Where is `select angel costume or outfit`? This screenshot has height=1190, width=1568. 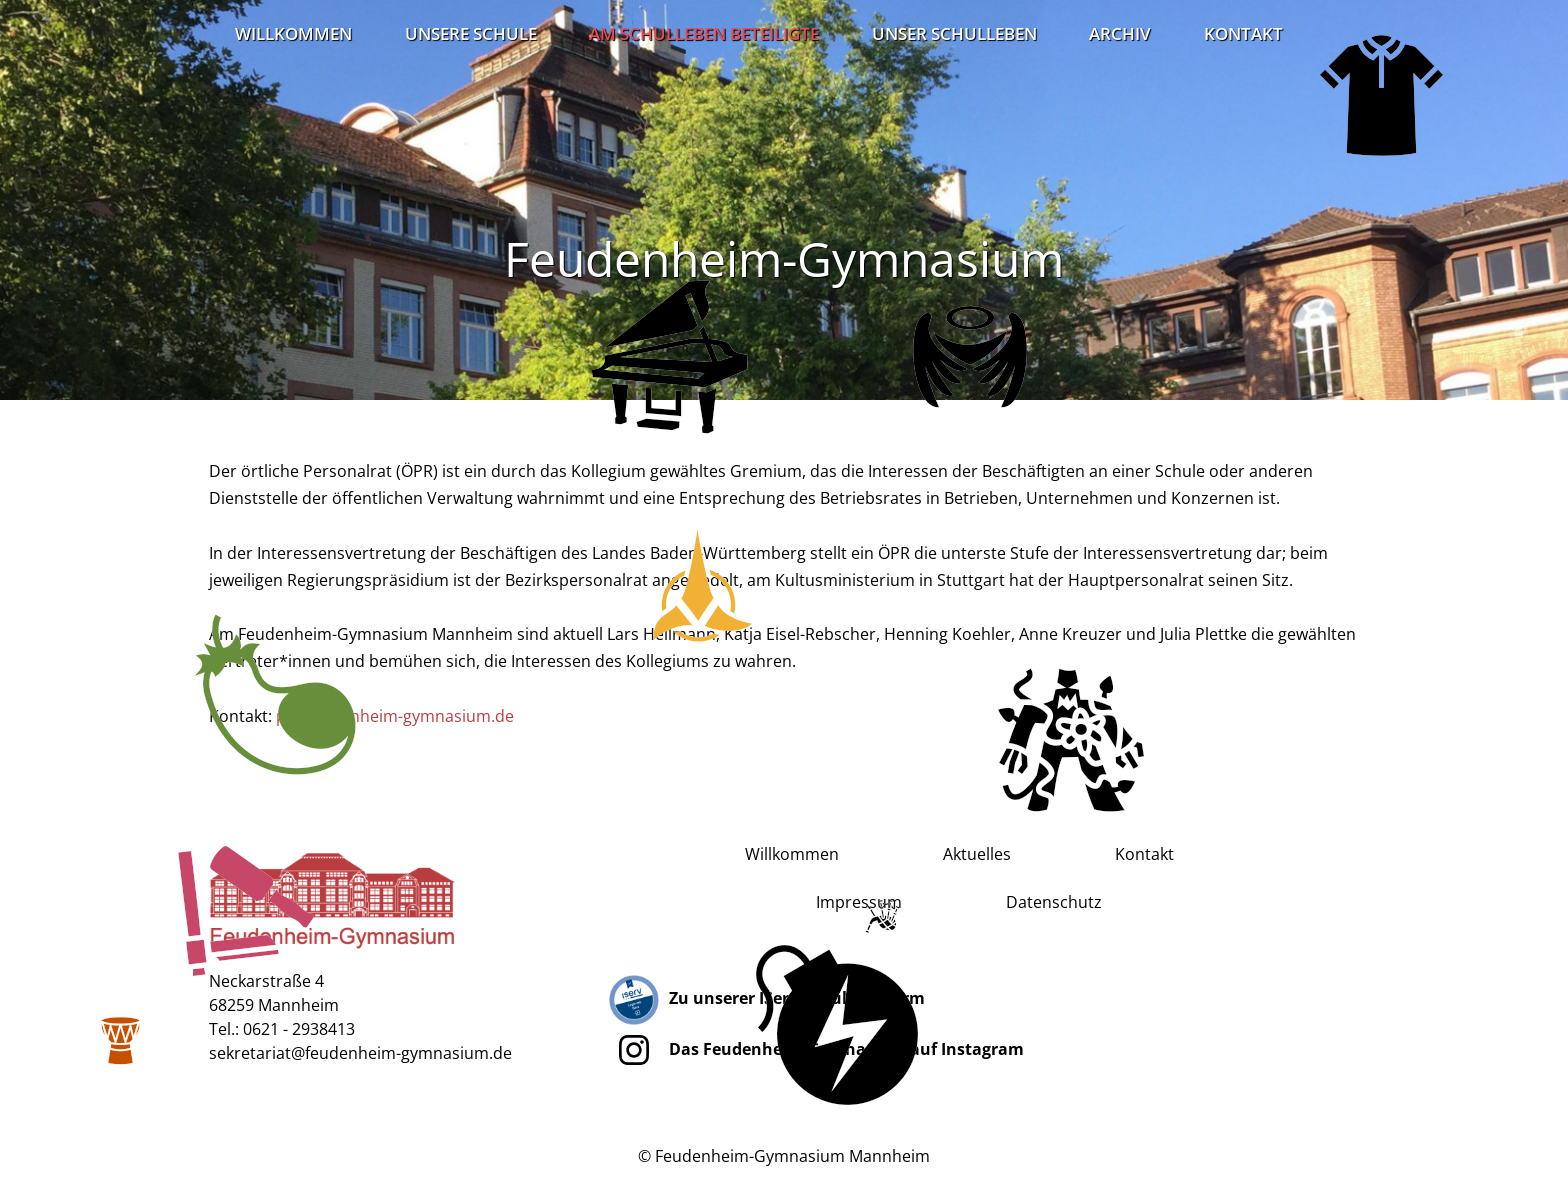 select angel costume or outfit is located at coordinates (969, 361).